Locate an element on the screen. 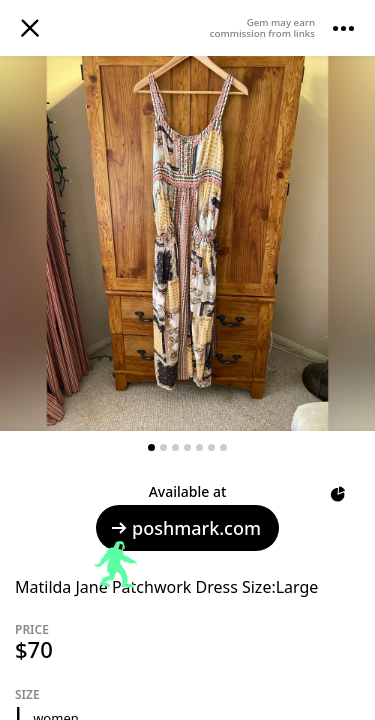 The height and width of the screenshot is (720, 375). sasquatch or bigfoot character selection is located at coordinates (115, 564).